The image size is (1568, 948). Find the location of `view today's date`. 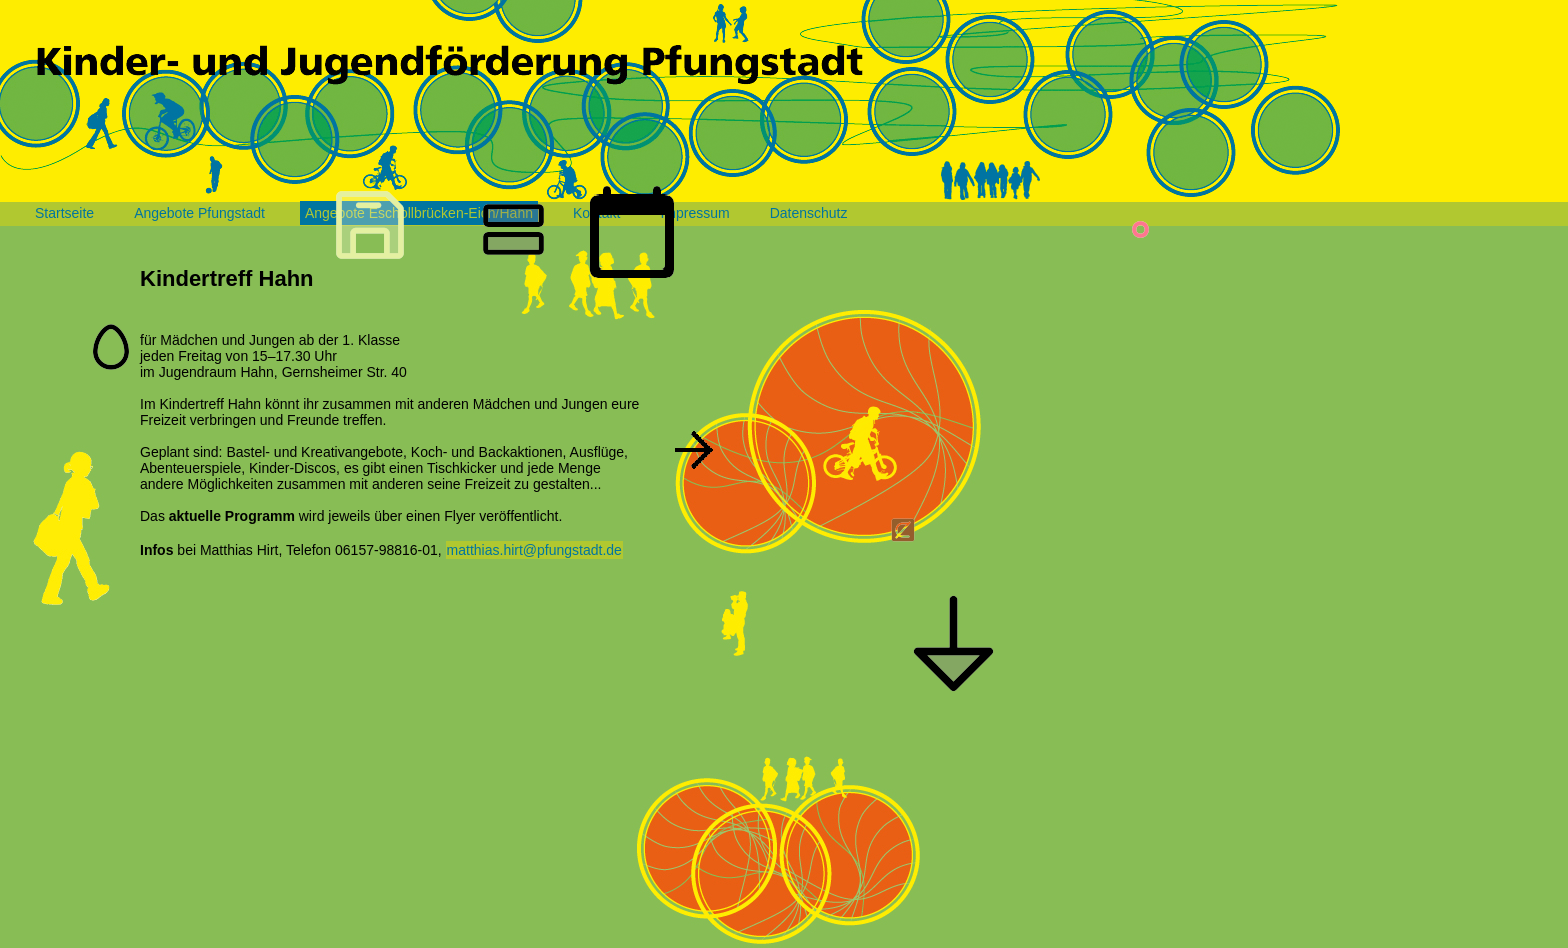

view today's date is located at coordinates (632, 232).